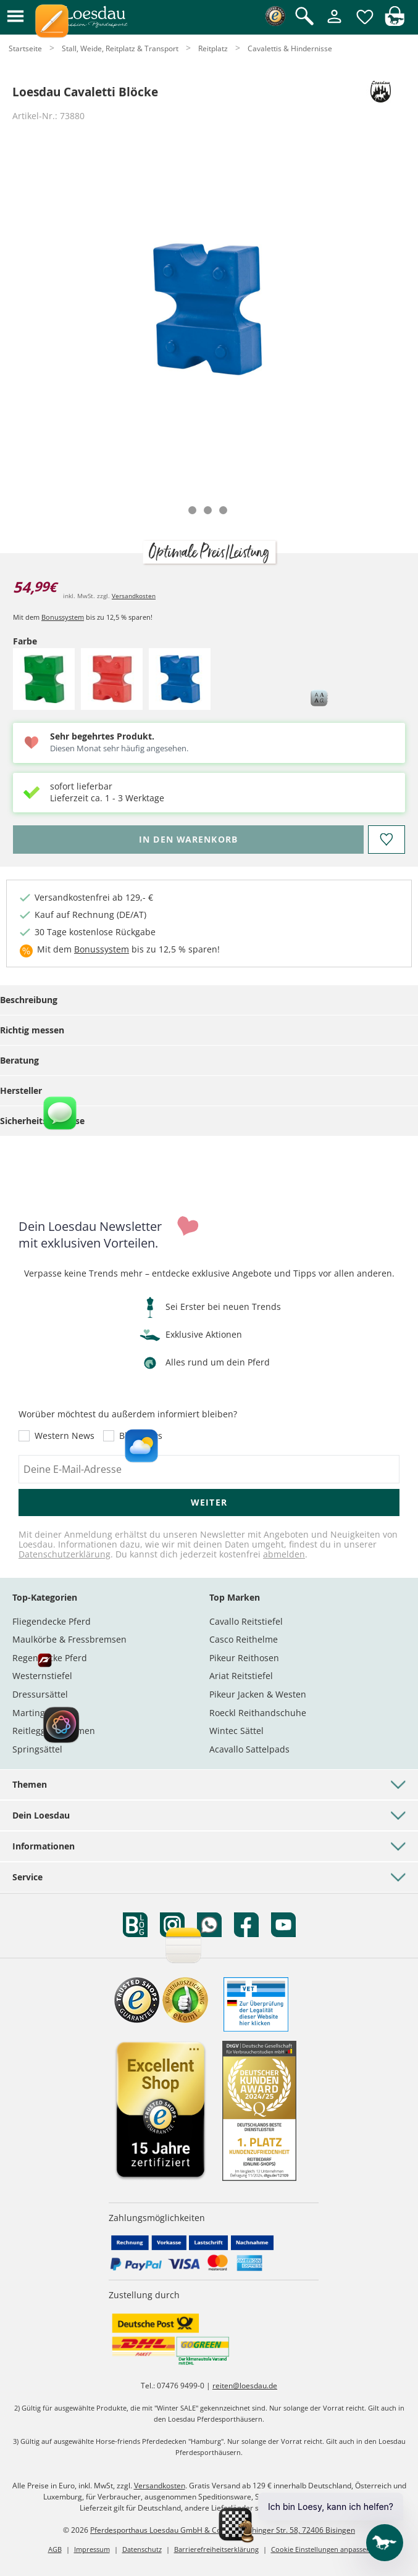 This screenshot has height=2576, width=418. Describe the element at coordinates (183, 1945) in the screenshot. I see `open the Notes app` at that location.